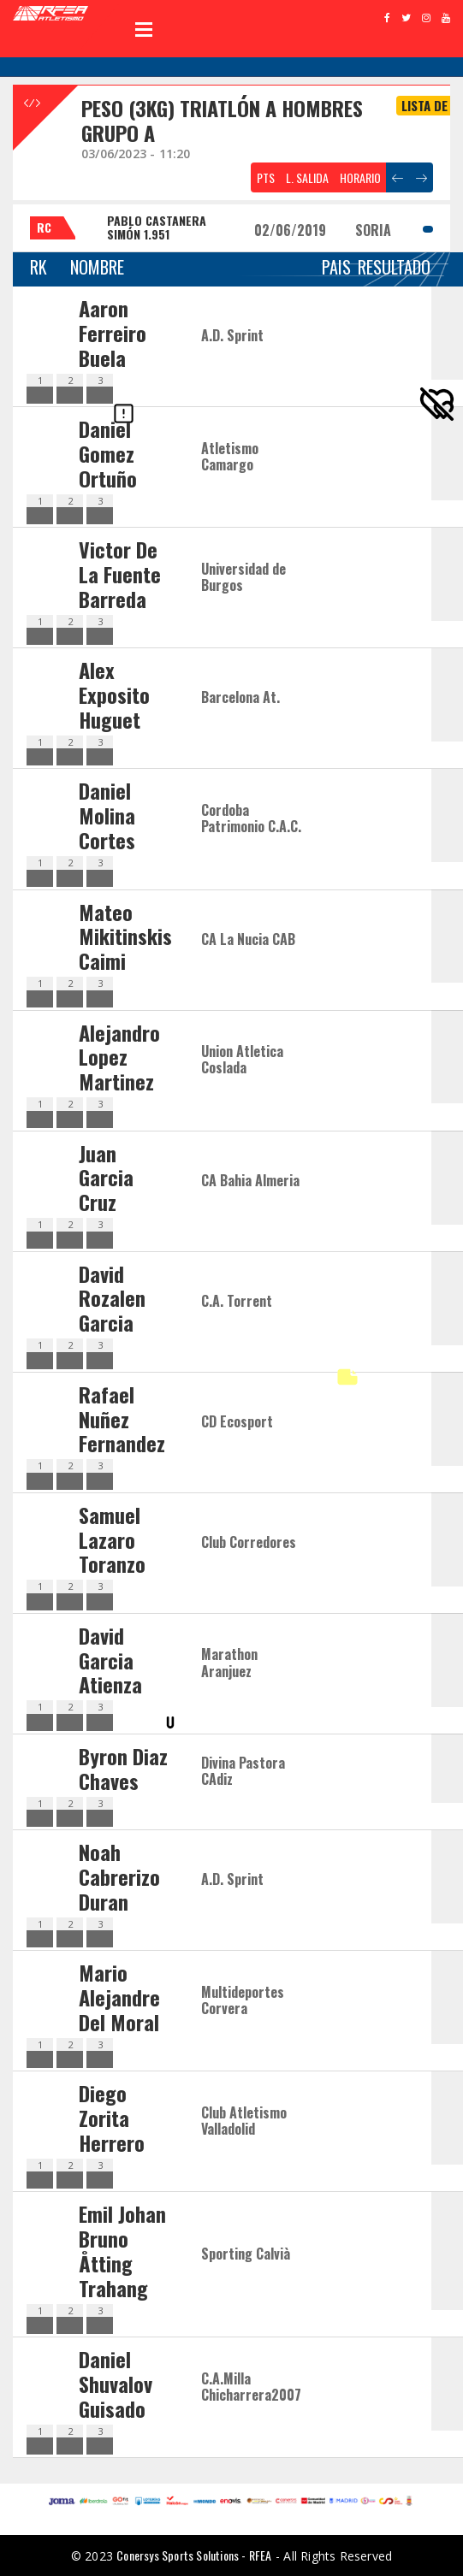 The image size is (463, 2576). What do you see at coordinates (123, 413) in the screenshot?
I see `indicates a warning or alert status` at bounding box center [123, 413].